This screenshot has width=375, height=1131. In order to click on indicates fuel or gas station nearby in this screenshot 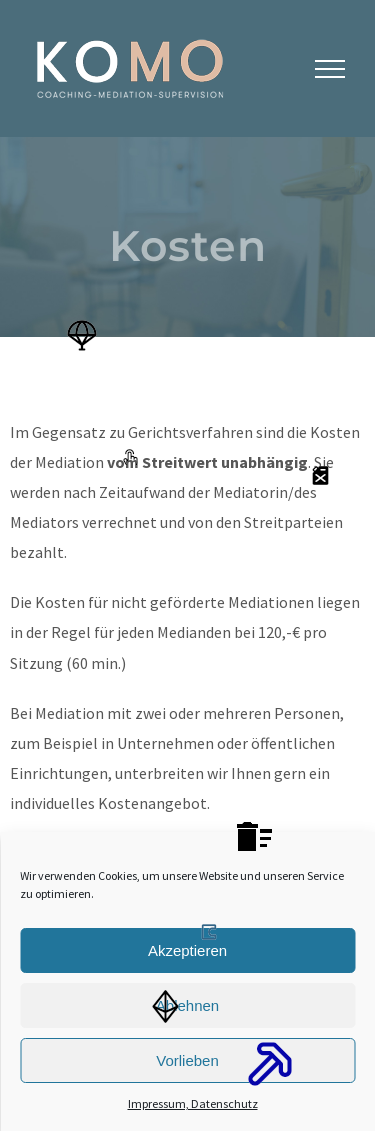, I will do `click(320, 475)`.